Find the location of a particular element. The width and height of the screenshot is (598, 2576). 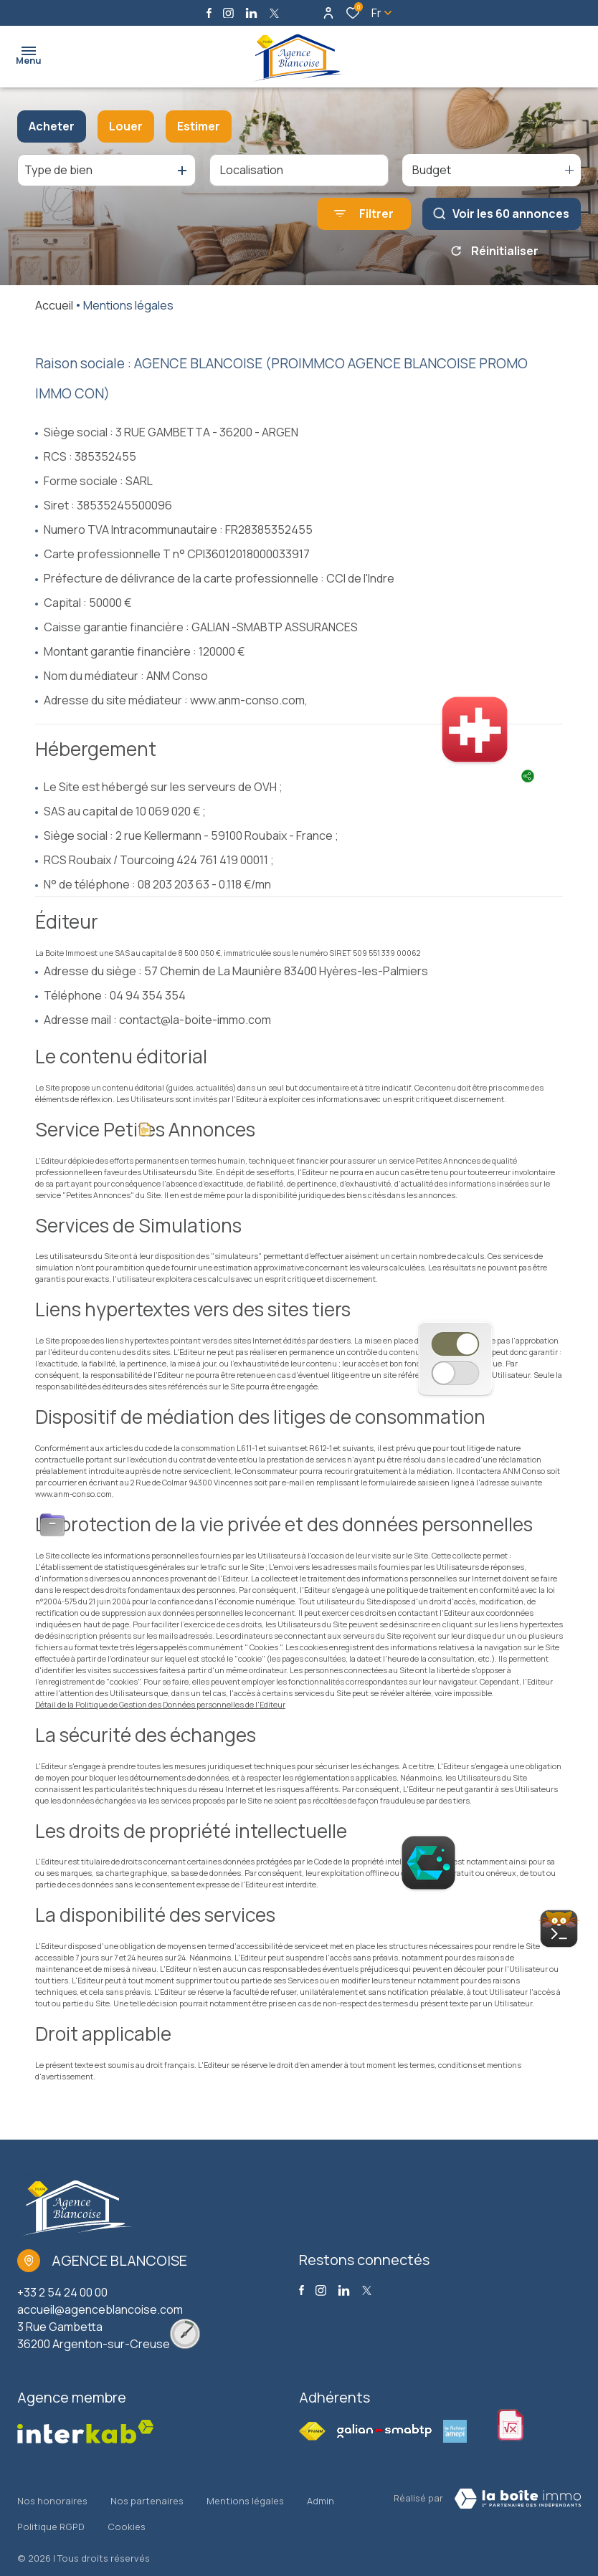

open cachyos welcome app is located at coordinates (428, 1862).